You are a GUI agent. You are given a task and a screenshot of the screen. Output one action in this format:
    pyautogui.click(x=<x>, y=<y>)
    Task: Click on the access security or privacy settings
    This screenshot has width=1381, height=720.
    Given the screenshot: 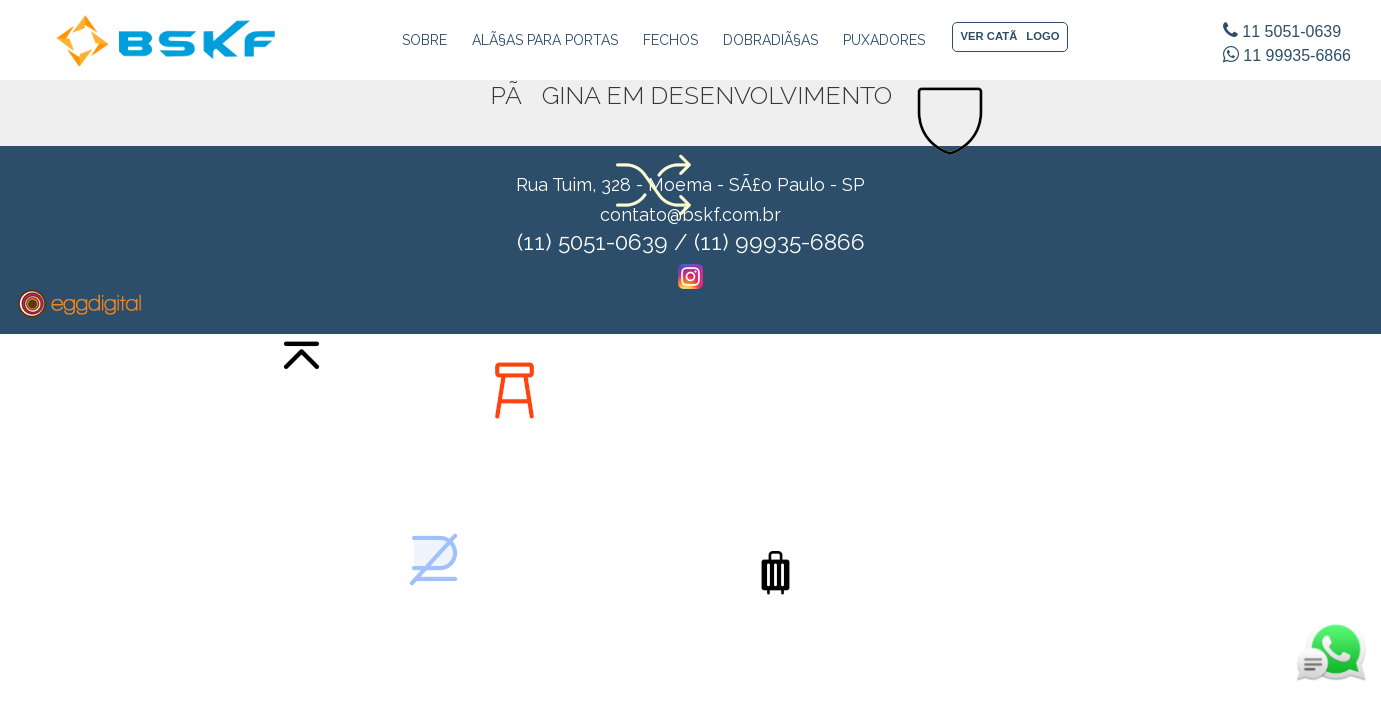 What is the action you would take?
    pyautogui.click(x=950, y=117)
    